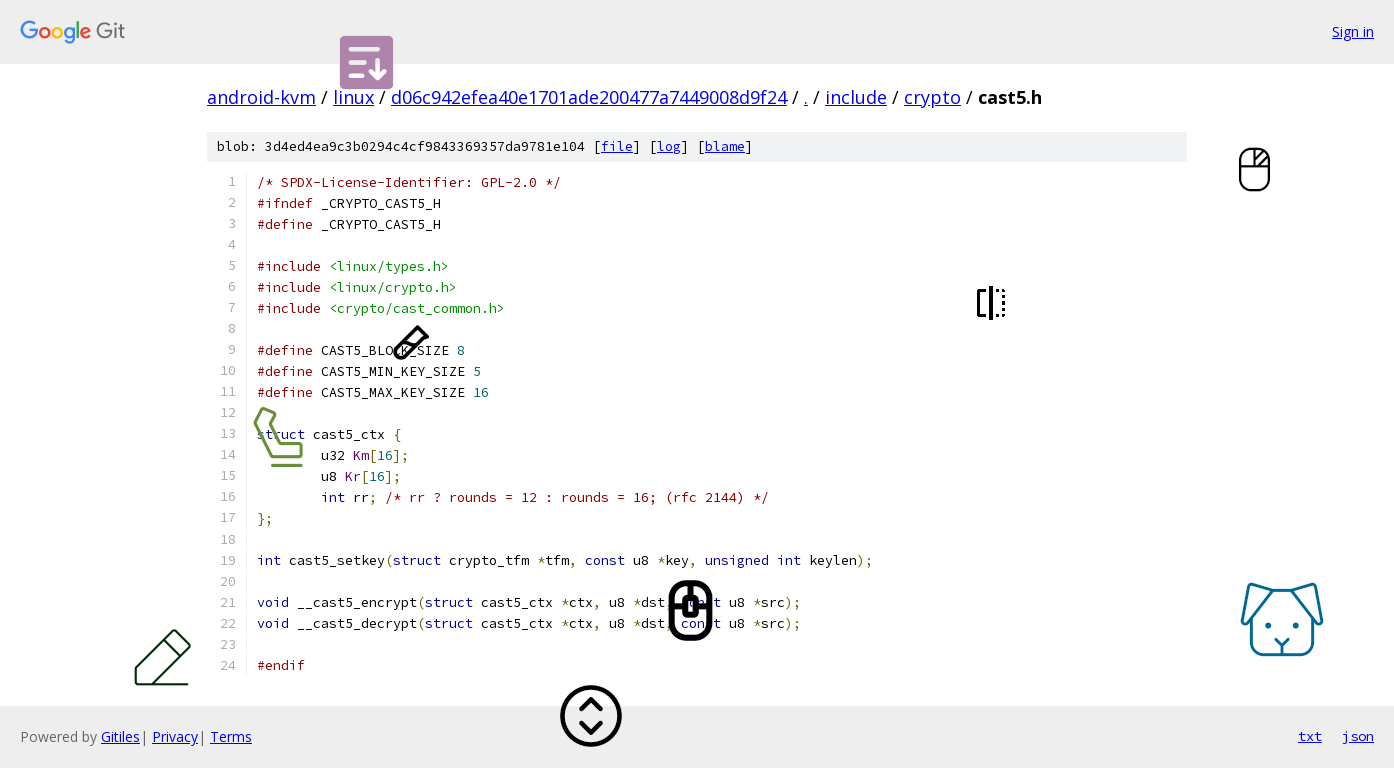  Describe the element at coordinates (991, 303) in the screenshot. I see `flip image horizontally` at that location.